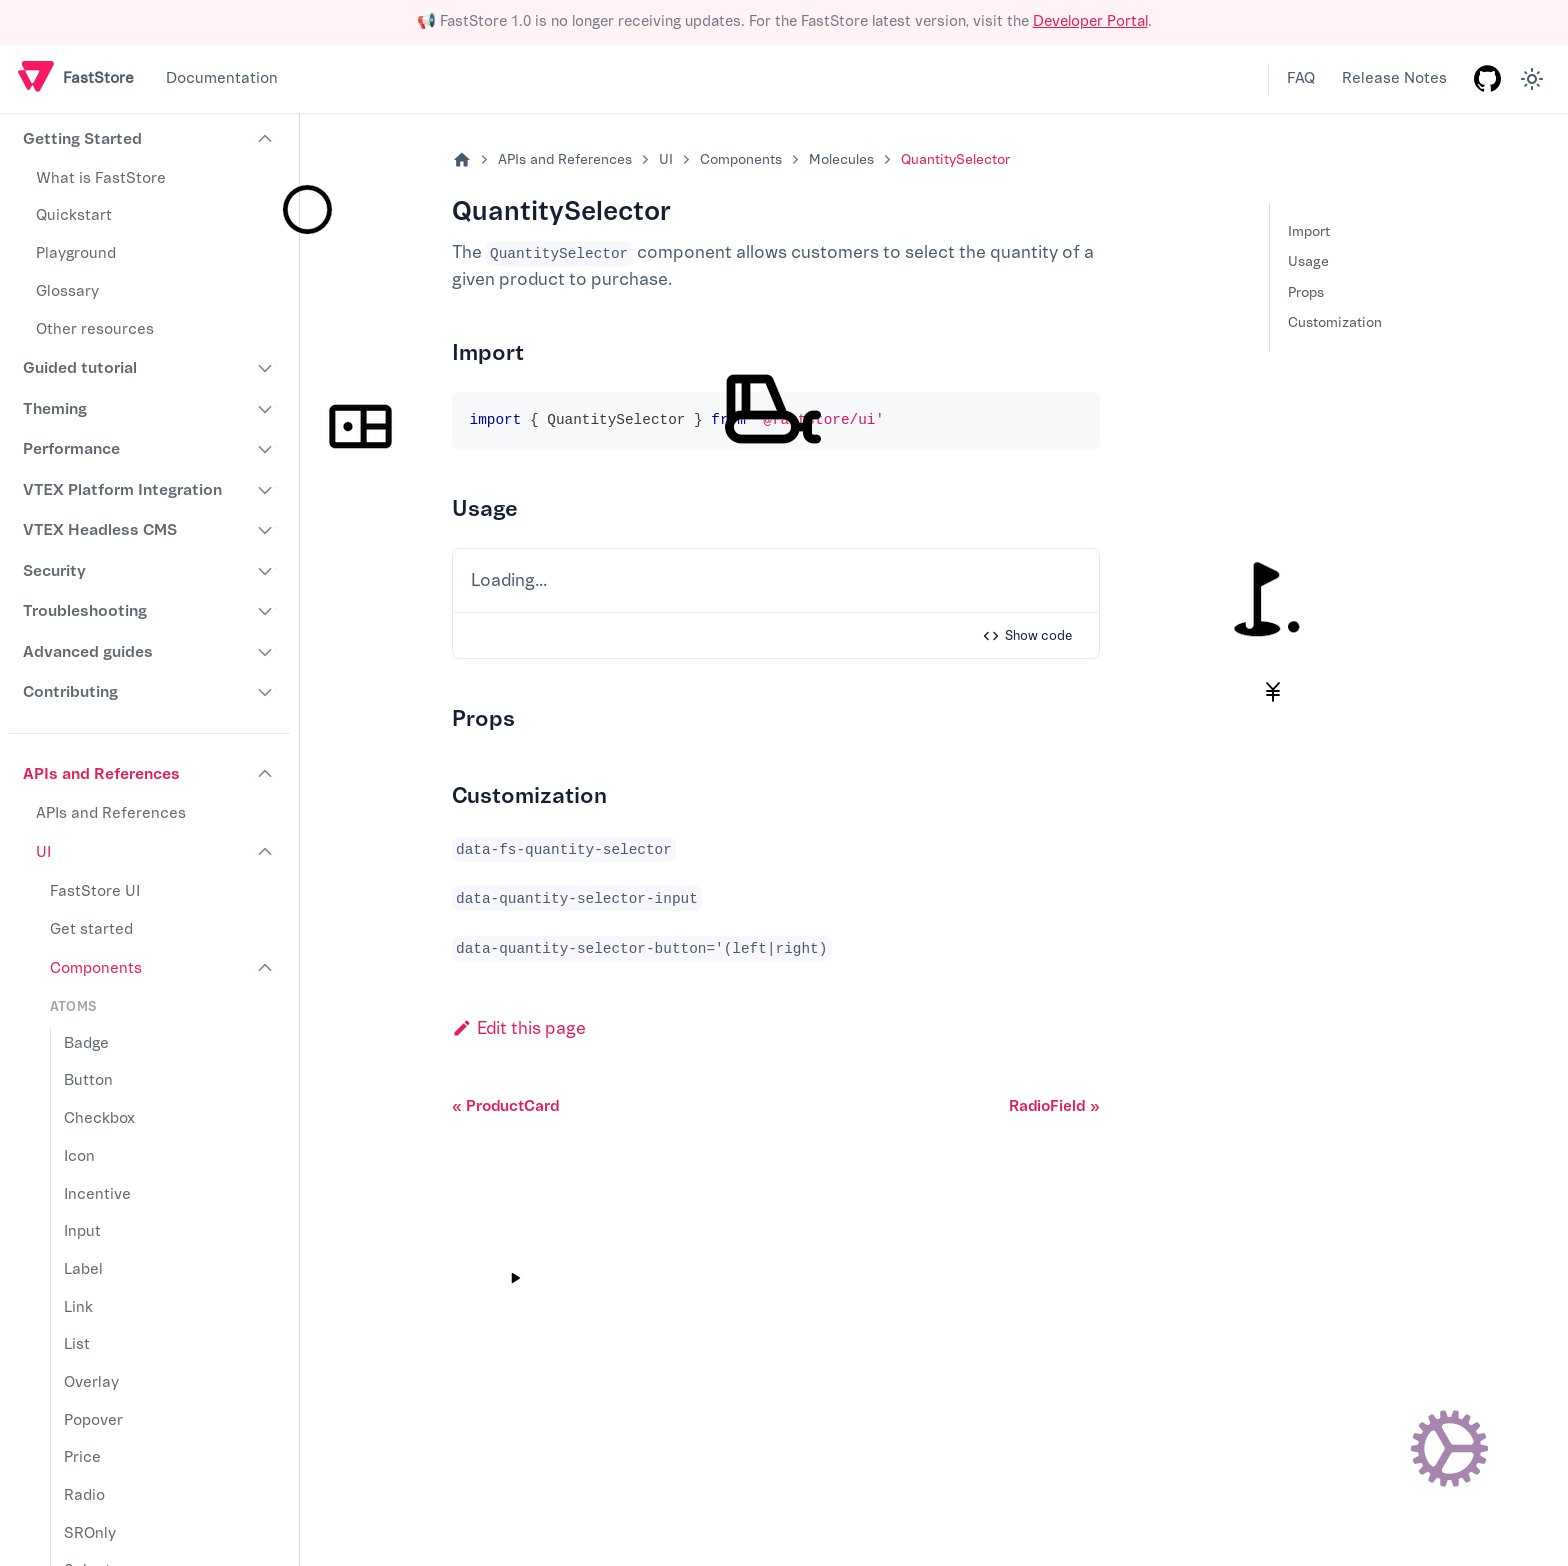 The height and width of the screenshot is (1566, 1568). I want to click on access settings, so click(1449, 1448).